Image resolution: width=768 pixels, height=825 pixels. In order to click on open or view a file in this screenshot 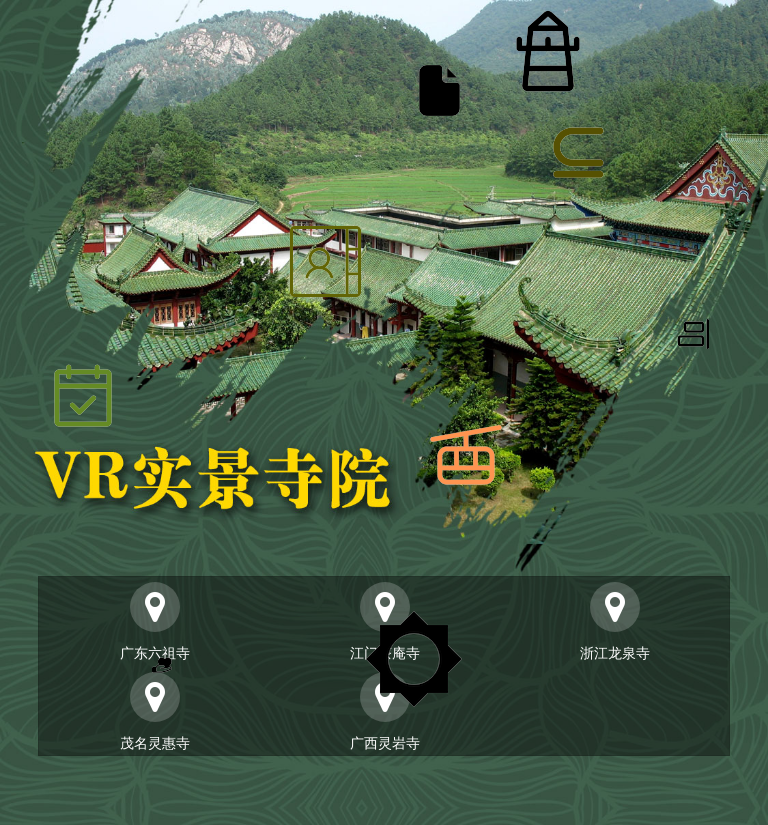, I will do `click(439, 90)`.